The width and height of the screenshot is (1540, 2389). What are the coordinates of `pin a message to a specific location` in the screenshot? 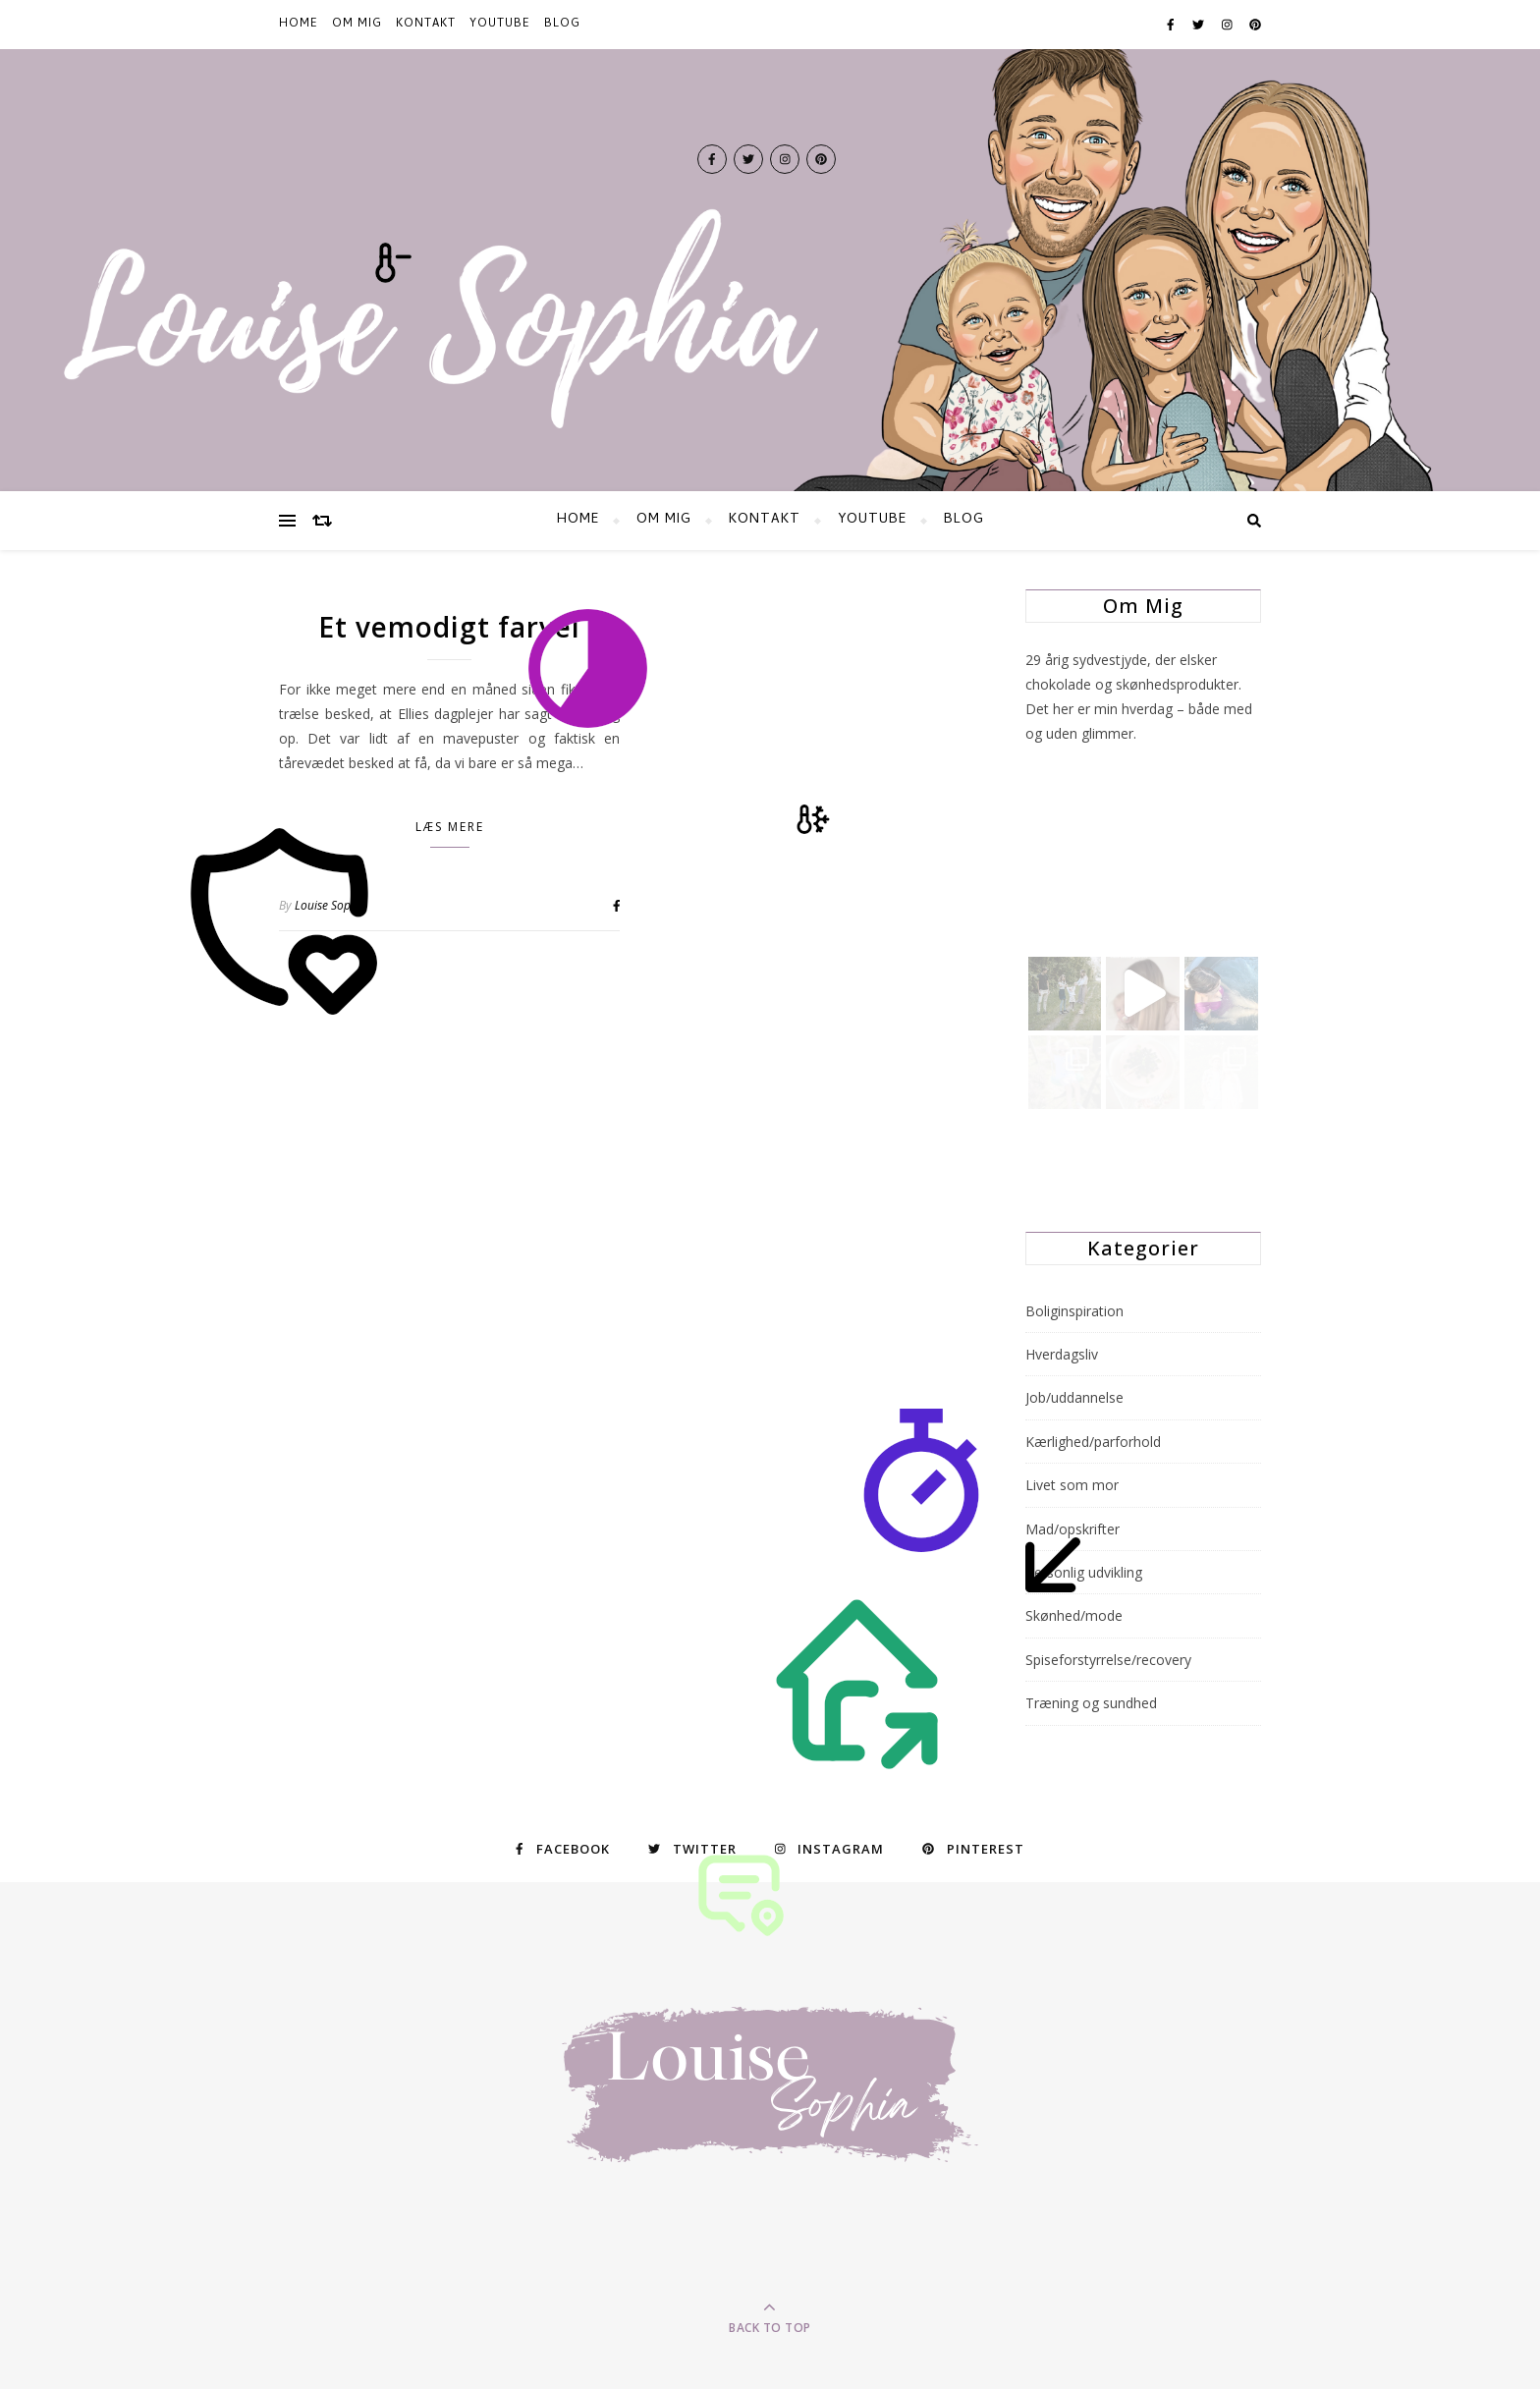 It's located at (739, 1891).